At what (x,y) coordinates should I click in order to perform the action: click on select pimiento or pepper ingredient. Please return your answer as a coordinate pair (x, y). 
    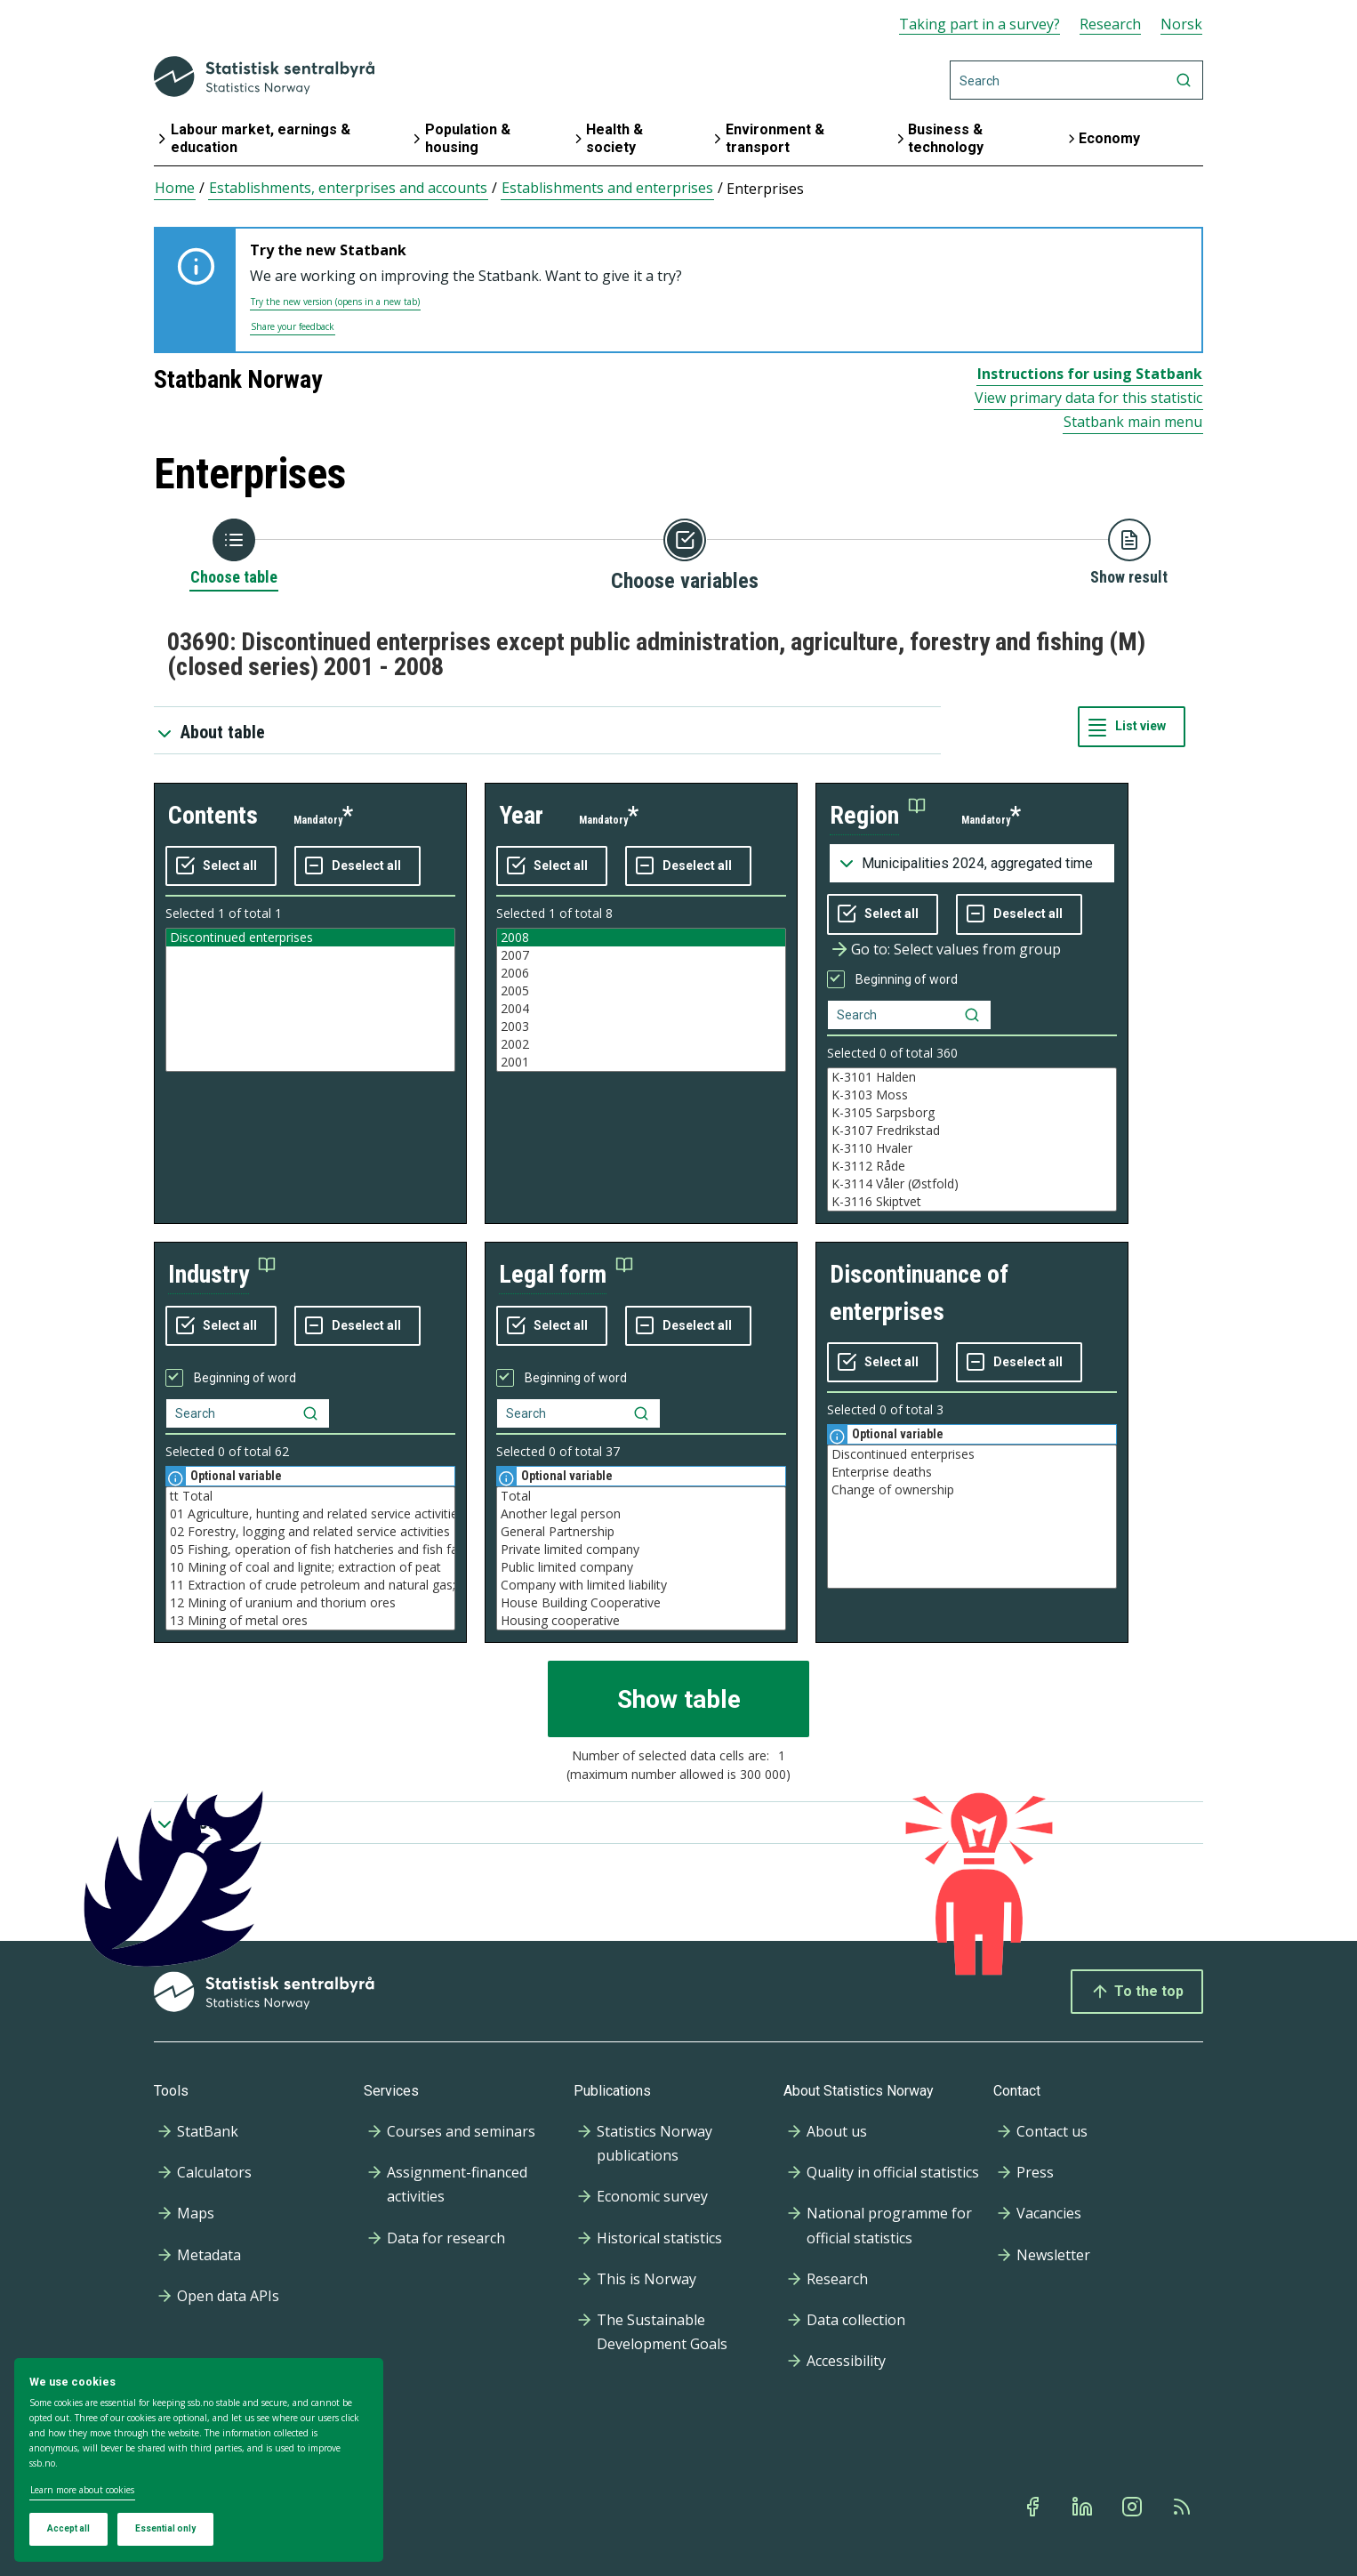
    Looking at the image, I should click on (173, 1879).